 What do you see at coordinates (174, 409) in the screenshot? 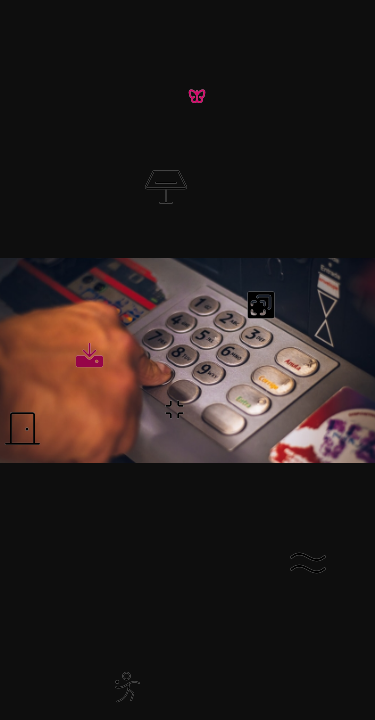
I see `exit fullscreen mode` at bounding box center [174, 409].